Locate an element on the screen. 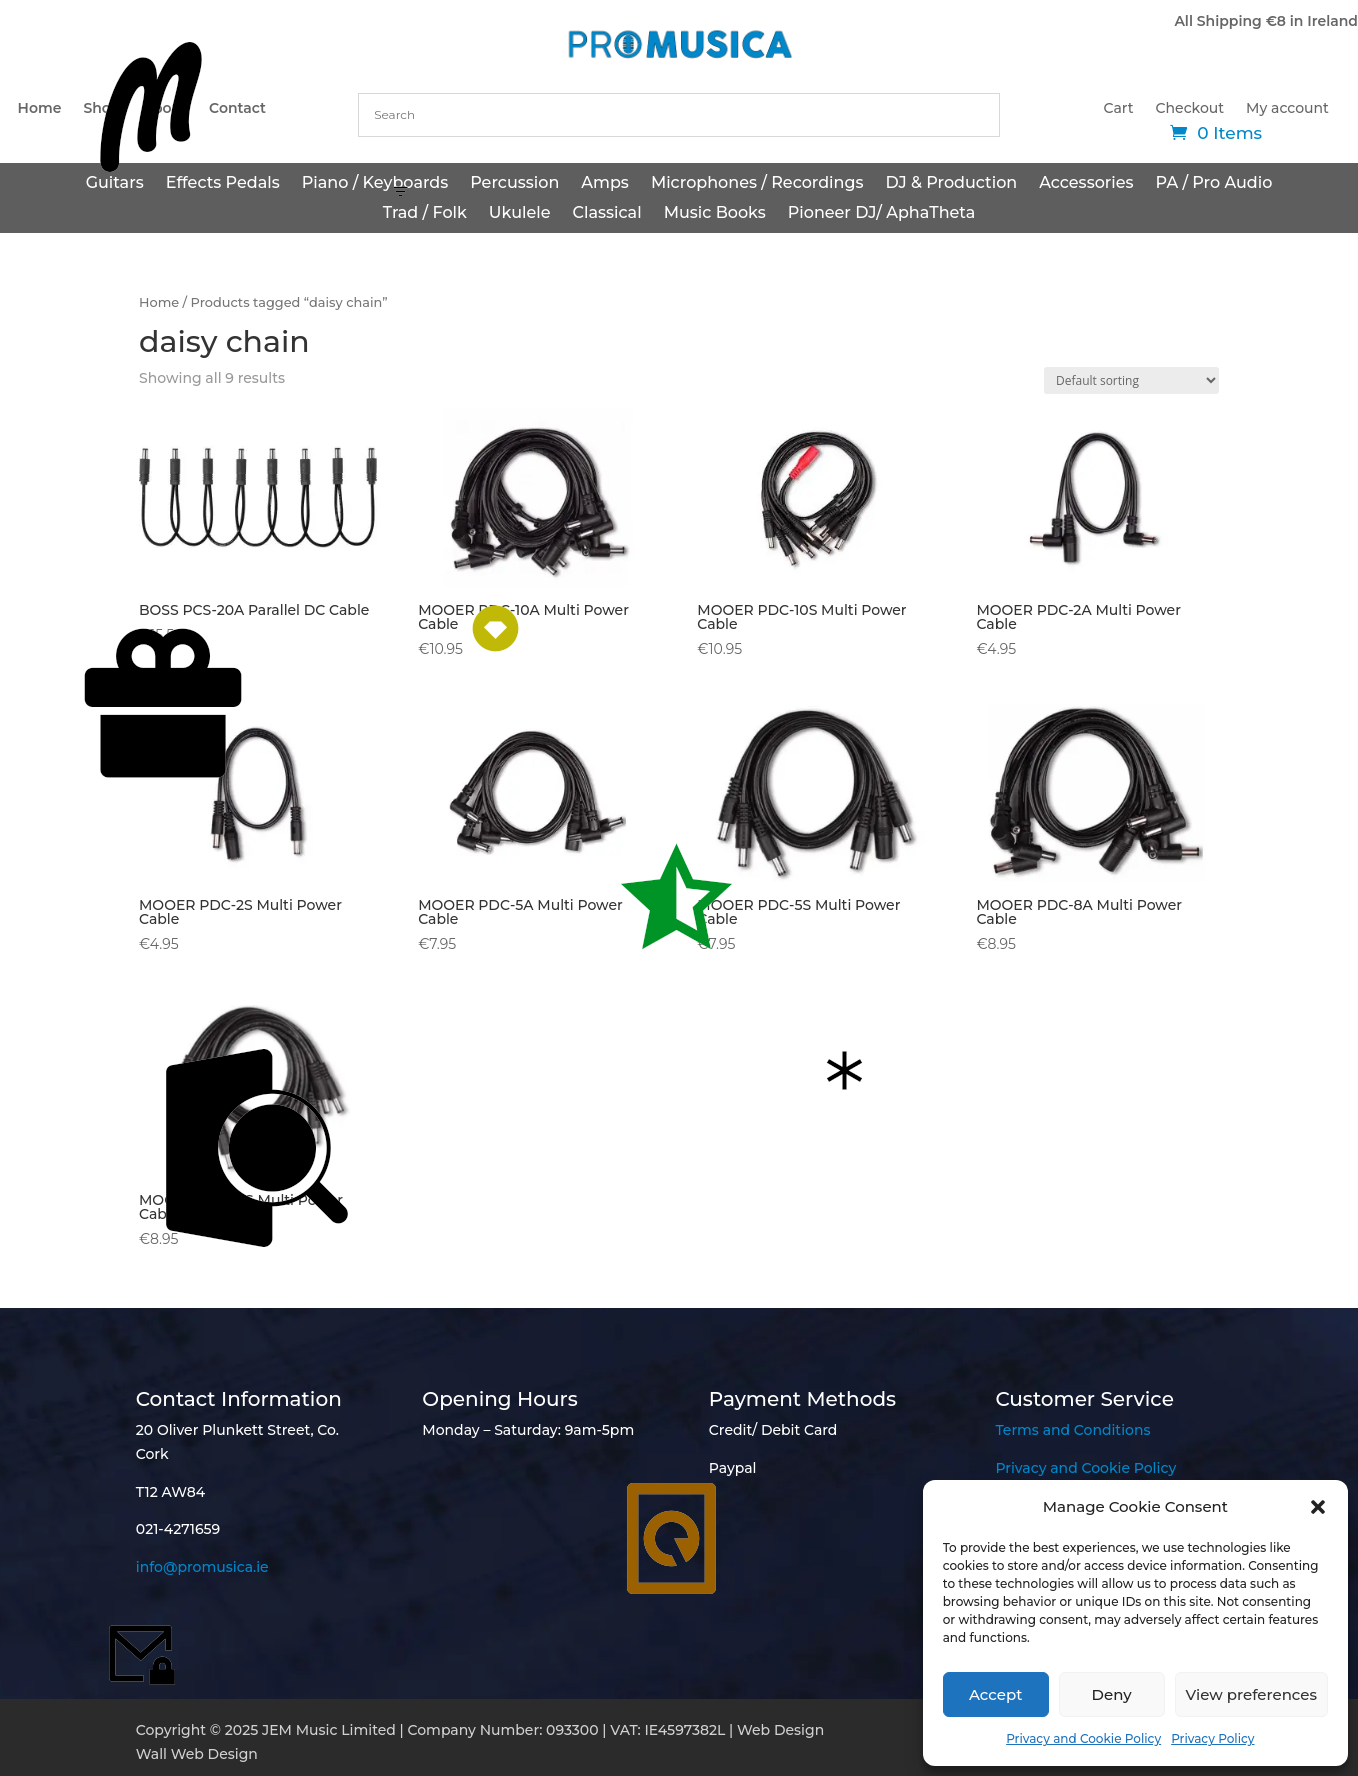 Image resolution: width=1358 pixels, height=1776 pixels. indicates a partial rating or half-star score is located at coordinates (676, 899).